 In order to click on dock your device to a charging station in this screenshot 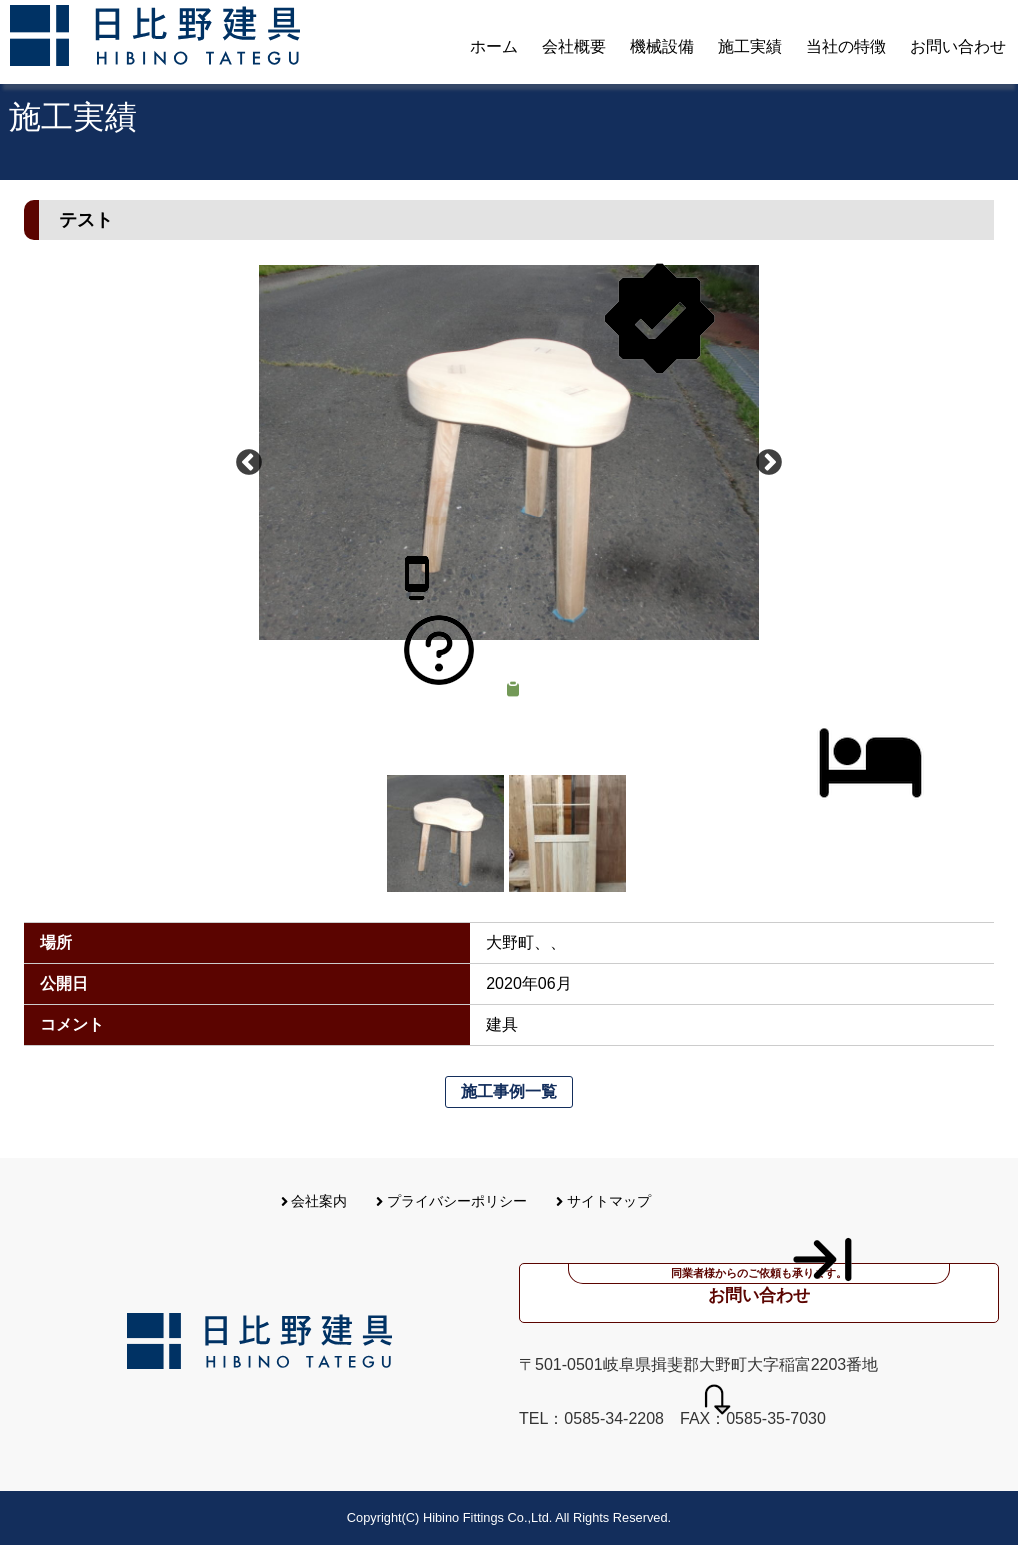, I will do `click(417, 578)`.